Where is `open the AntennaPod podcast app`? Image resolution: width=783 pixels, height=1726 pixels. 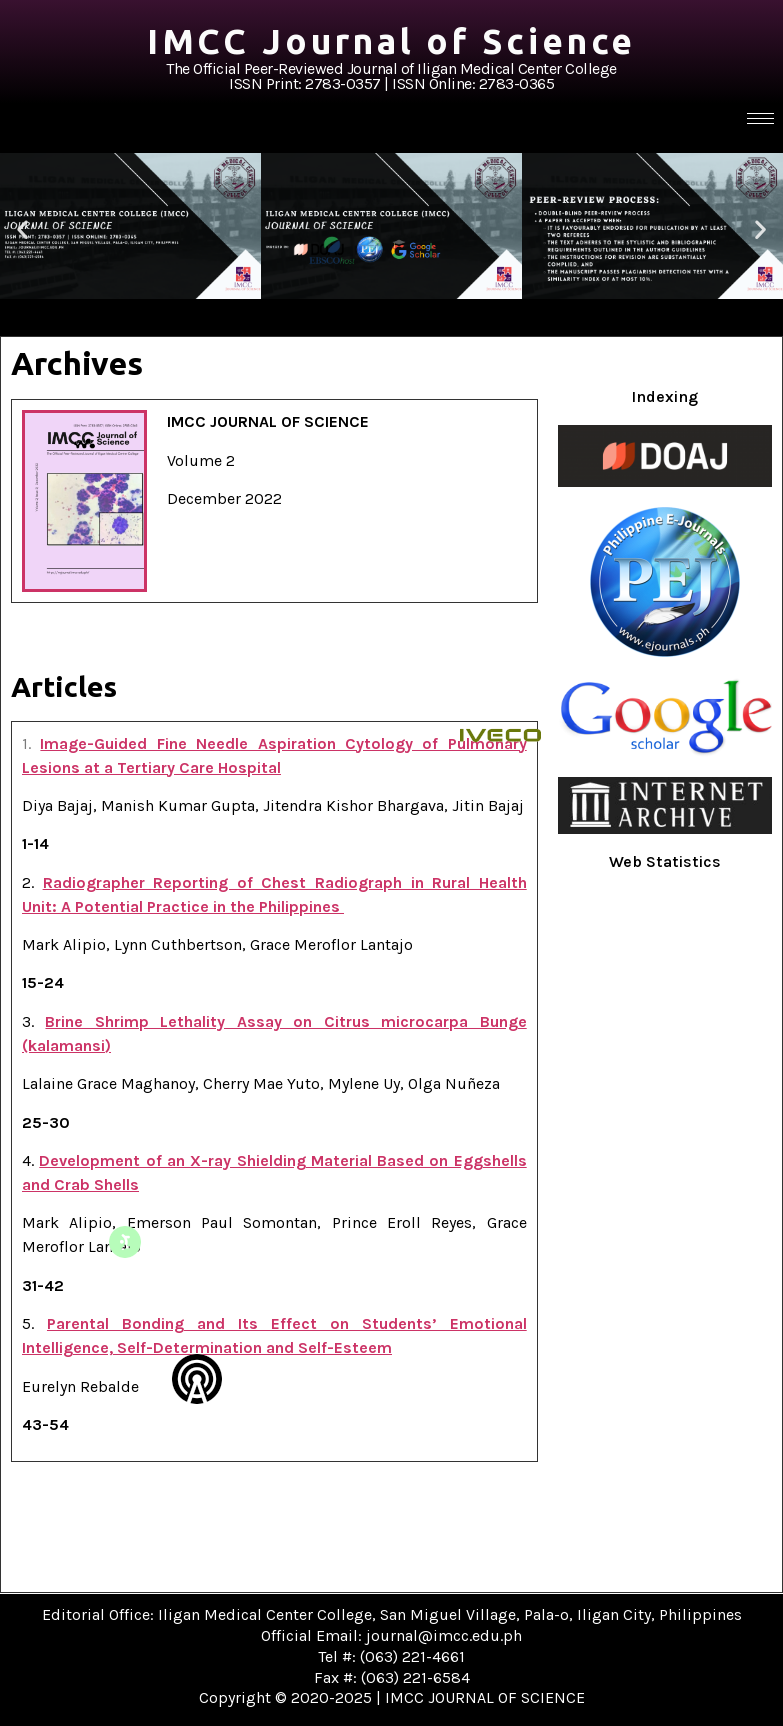 open the AntennaPod podcast app is located at coordinates (197, 1379).